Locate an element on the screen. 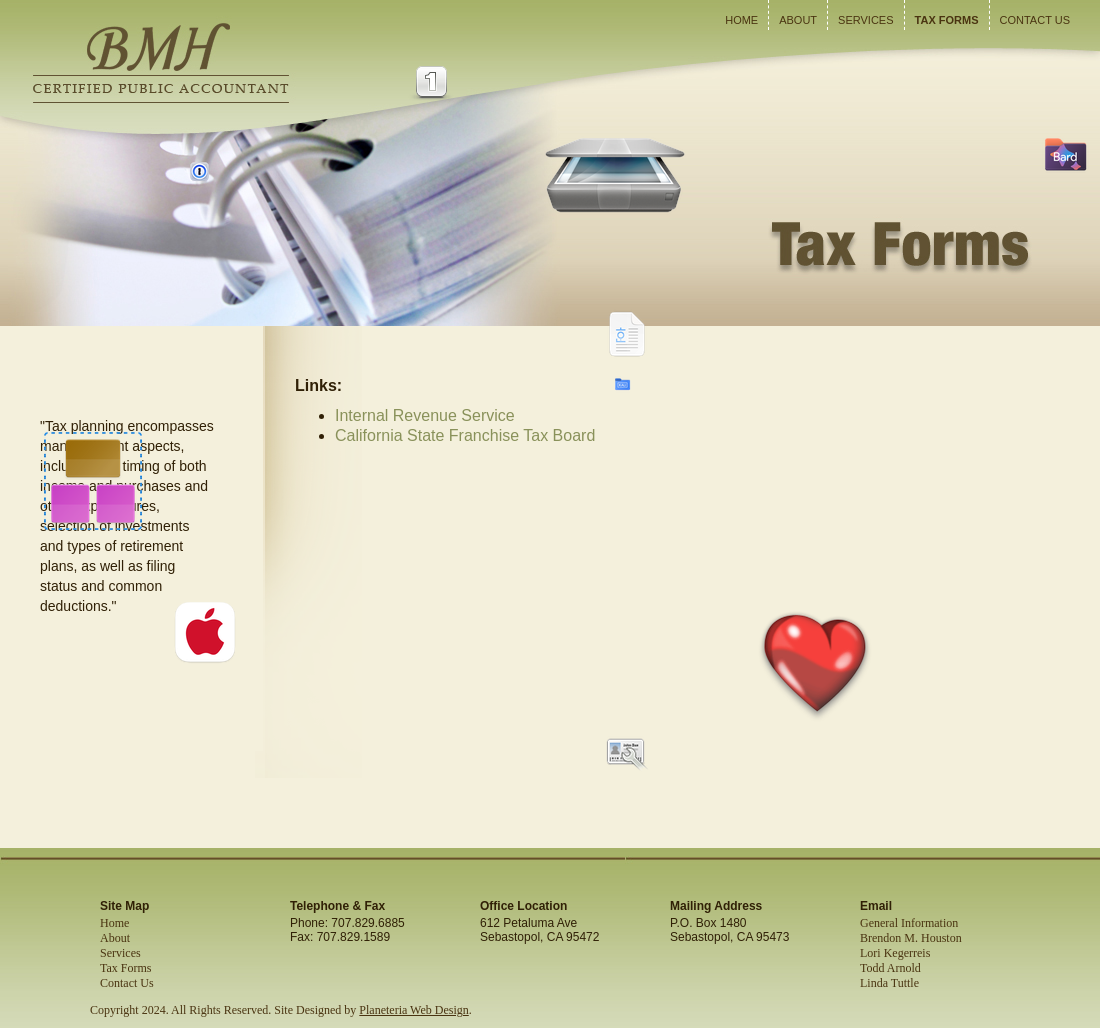  access user account settings is located at coordinates (625, 749).